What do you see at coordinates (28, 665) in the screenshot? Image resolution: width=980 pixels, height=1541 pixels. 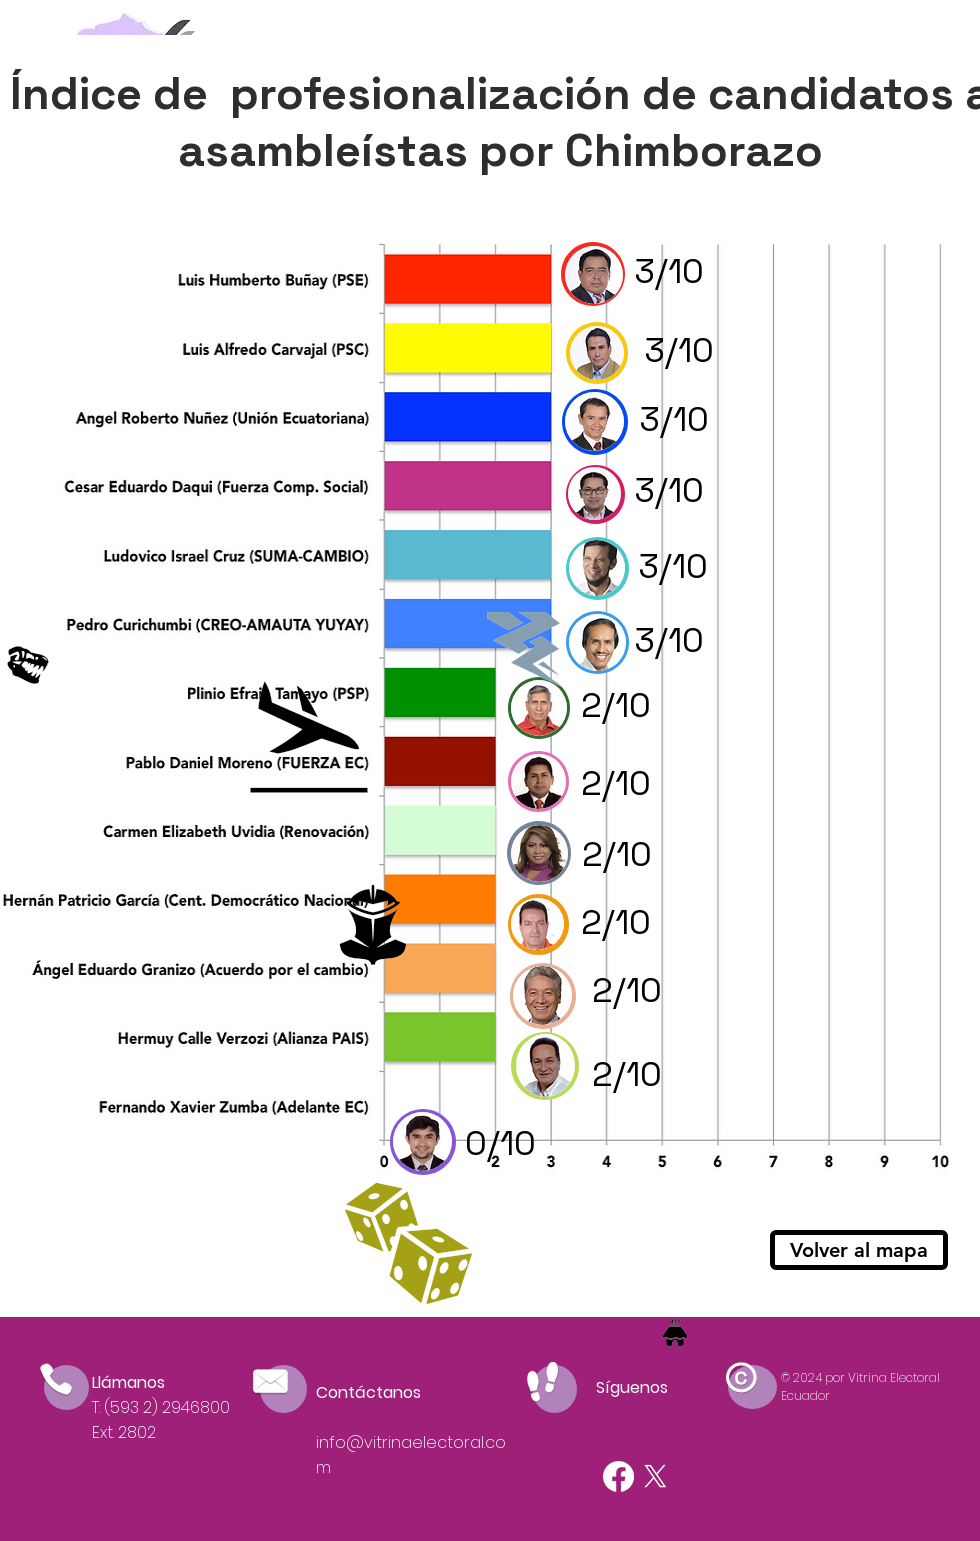 I see `access dinosaur or paleontology content` at bounding box center [28, 665].